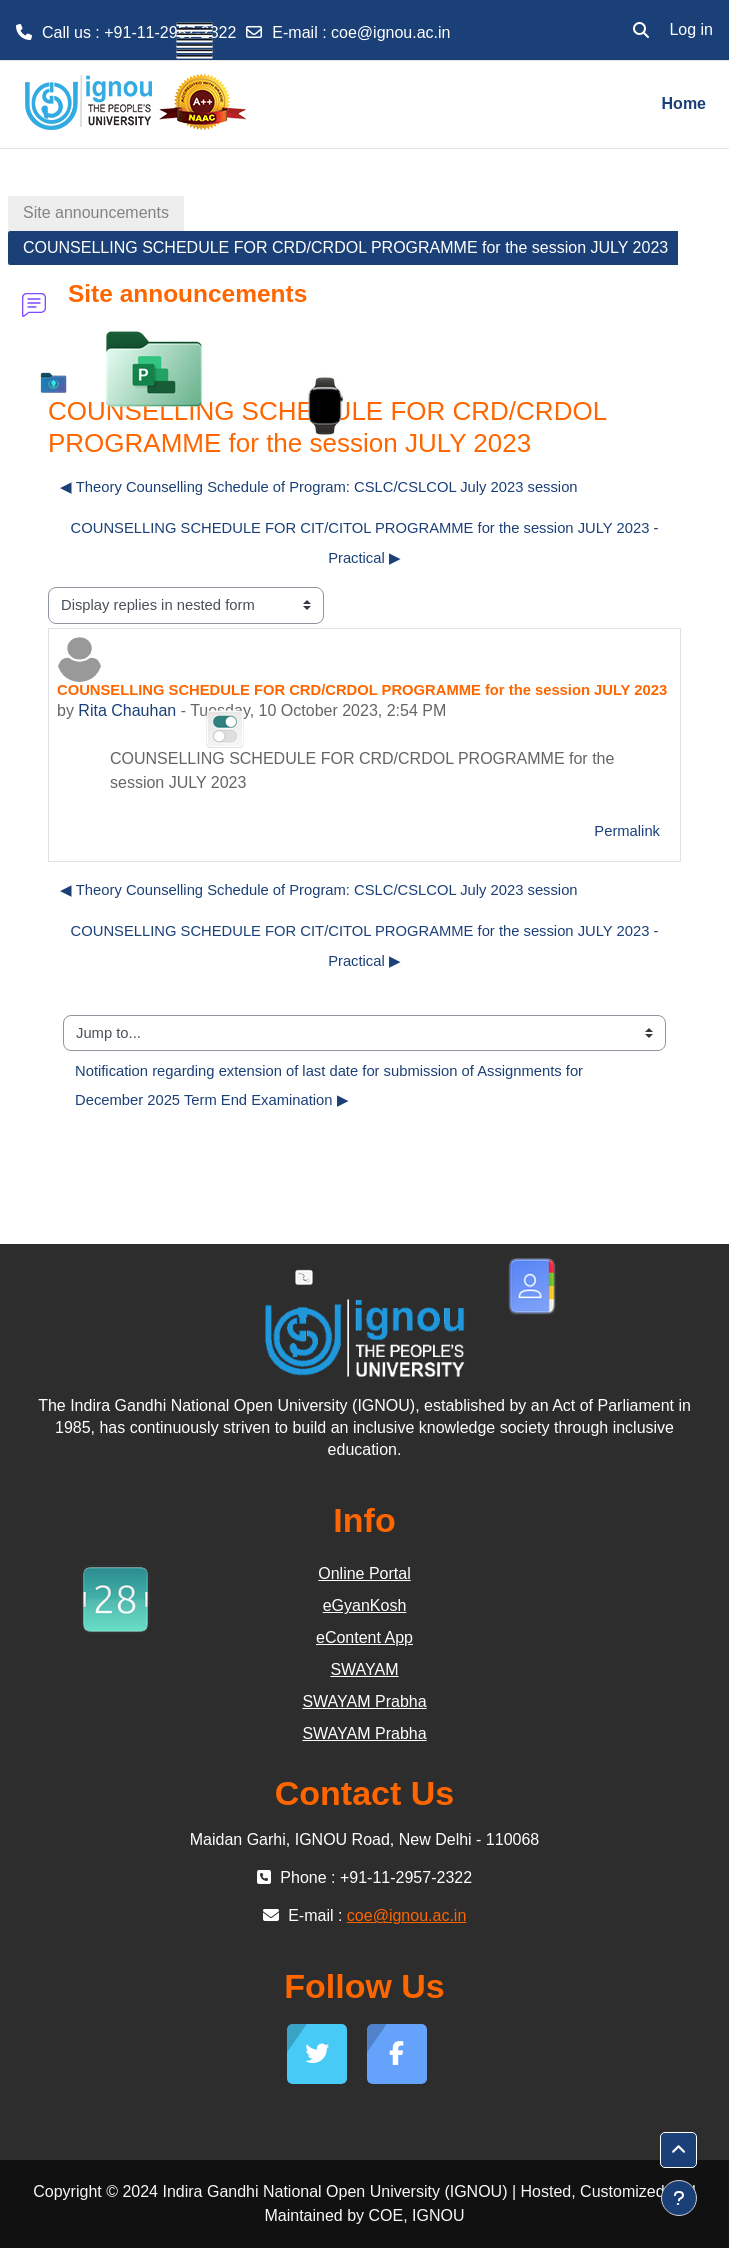 The height and width of the screenshot is (2248, 729). Describe the element at coordinates (304, 1277) in the screenshot. I see `open a karbon vector graphics file` at that location.